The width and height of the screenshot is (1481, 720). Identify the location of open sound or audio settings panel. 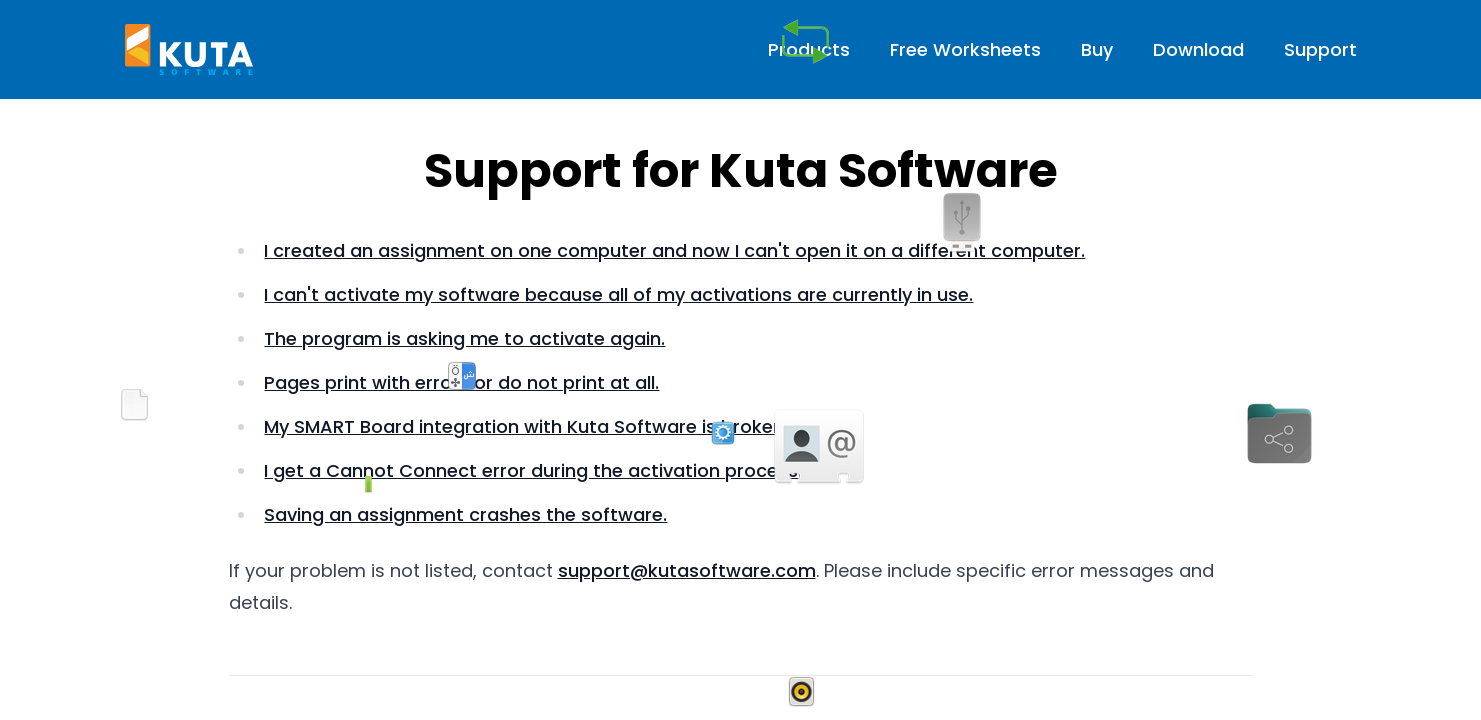
(801, 691).